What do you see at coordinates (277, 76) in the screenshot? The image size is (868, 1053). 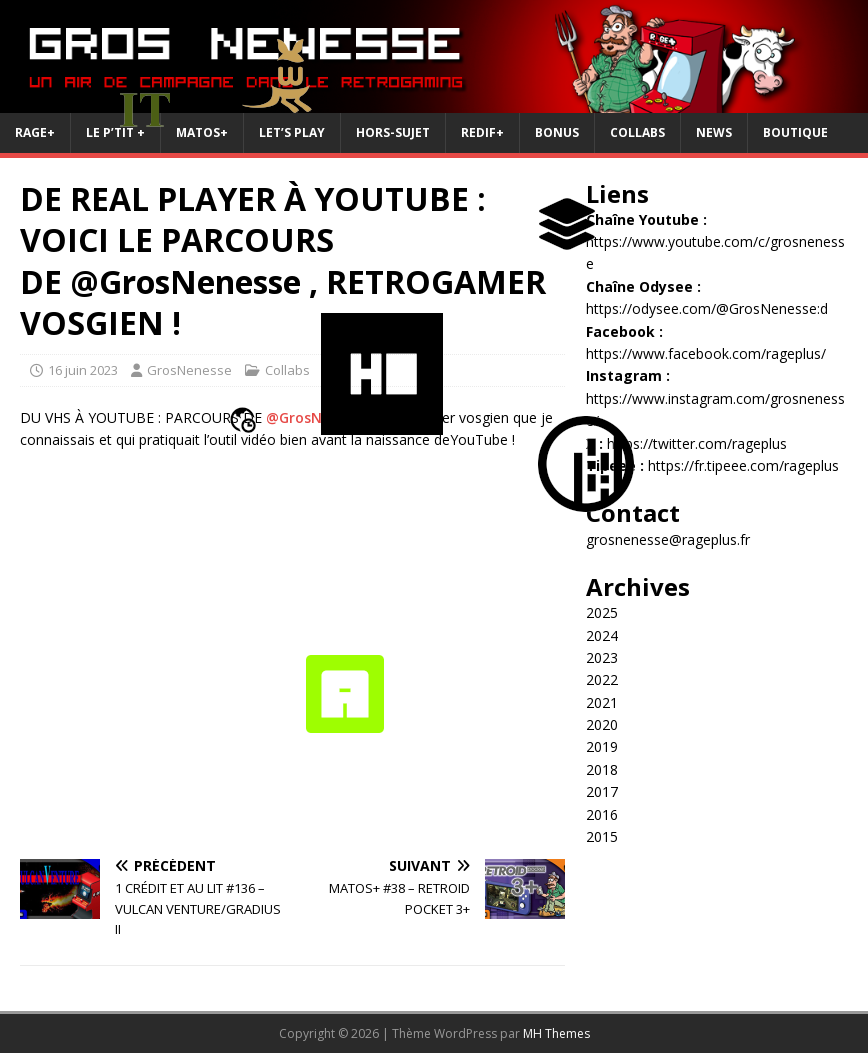 I see `open wallabag read-it-later app` at bounding box center [277, 76].